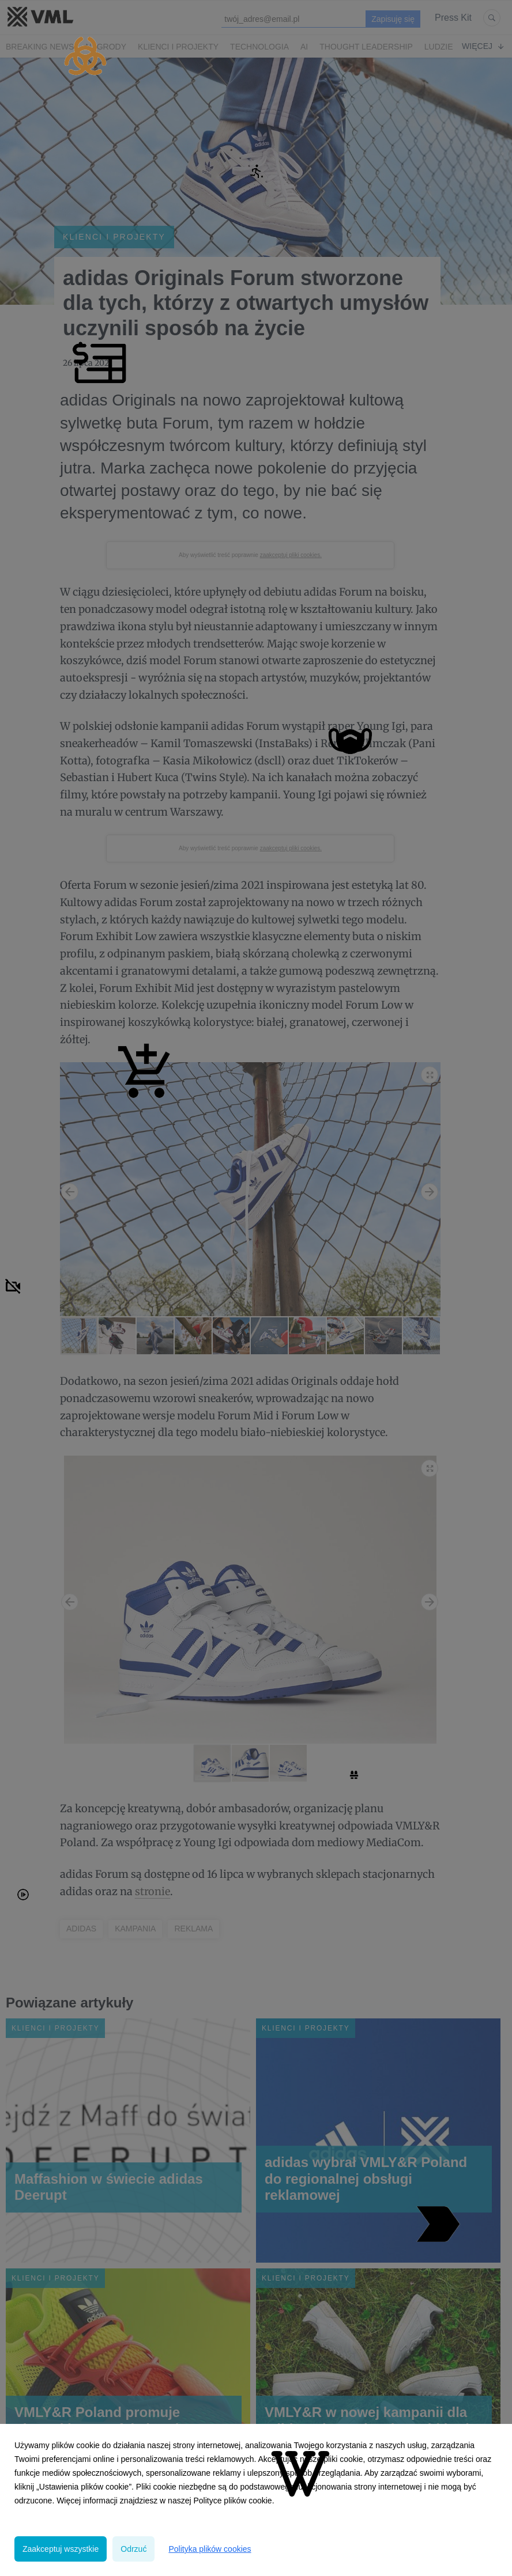 The image size is (512, 2576). I want to click on indicates mask required or health safety guidelines, so click(350, 741).